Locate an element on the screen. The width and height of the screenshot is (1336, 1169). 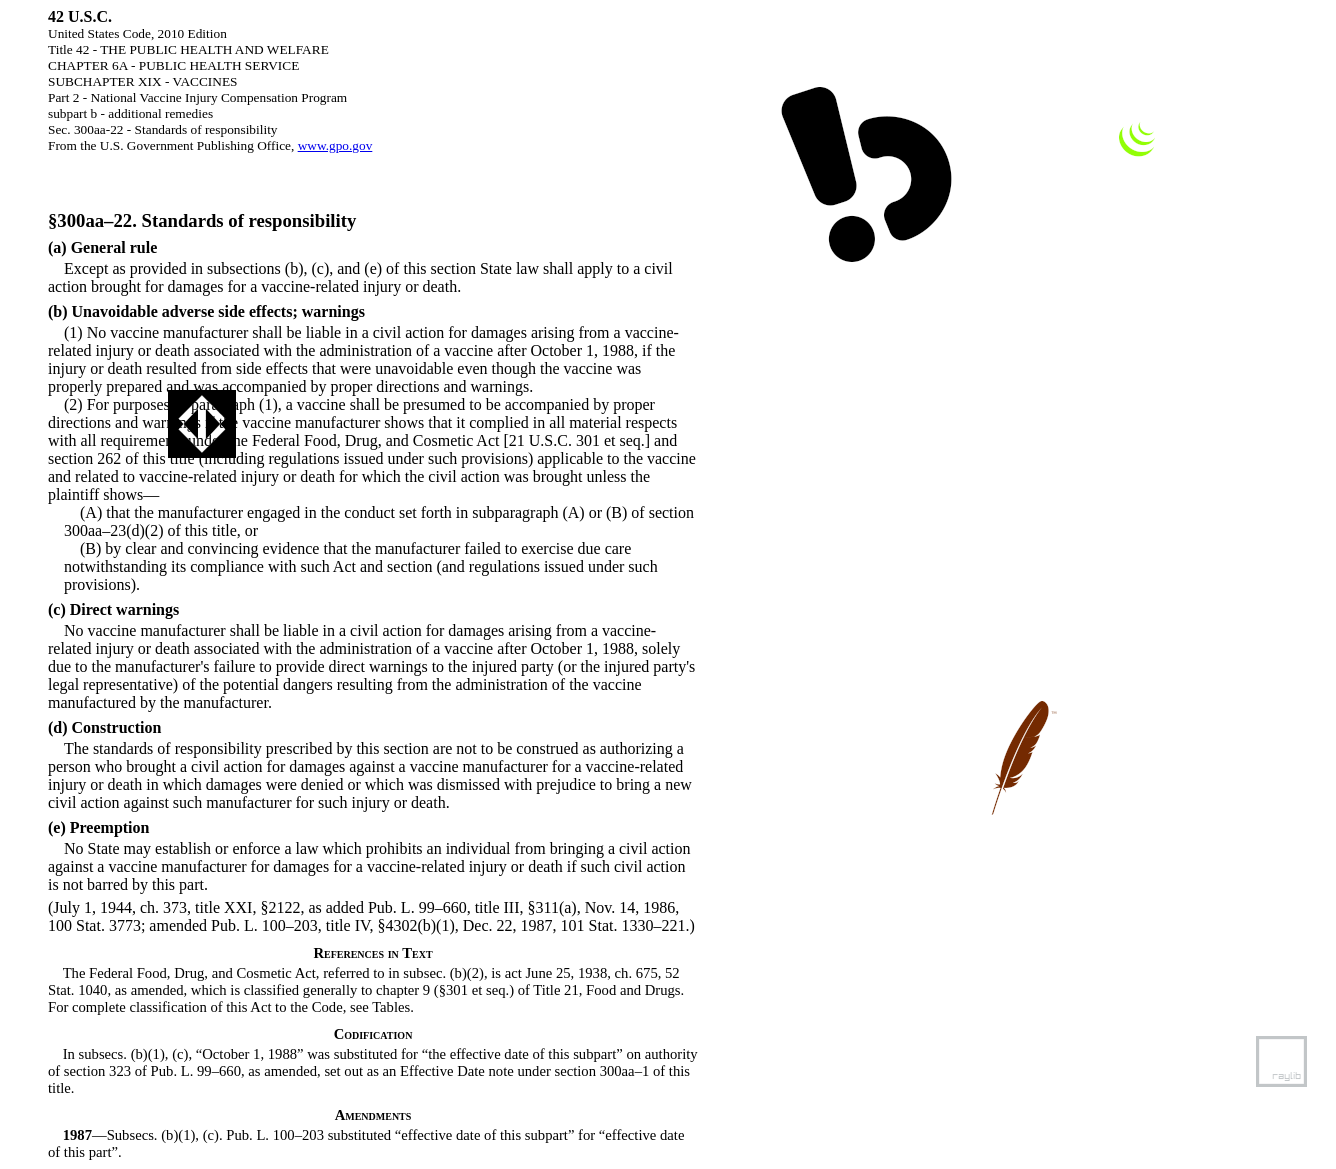
raylib game development library logo is located at coordinates (1281, 1061).